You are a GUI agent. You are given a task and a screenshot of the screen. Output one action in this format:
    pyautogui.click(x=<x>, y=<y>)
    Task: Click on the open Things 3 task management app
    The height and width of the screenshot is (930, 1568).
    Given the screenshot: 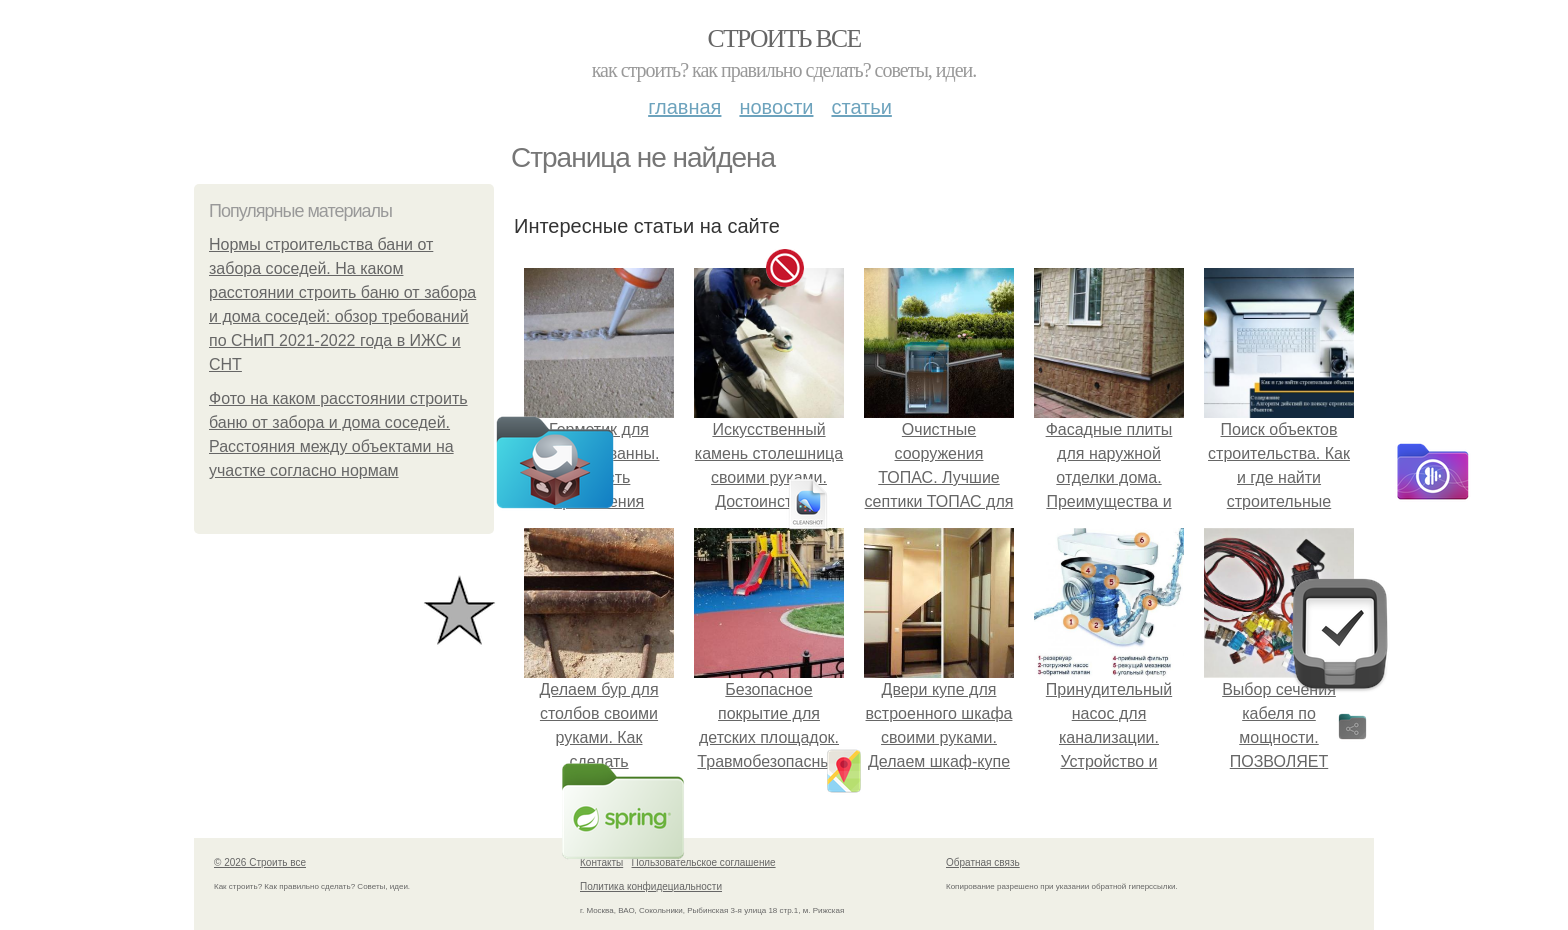 What is the action you would take?
    pyautogui.click(x=1340, y=634)
    